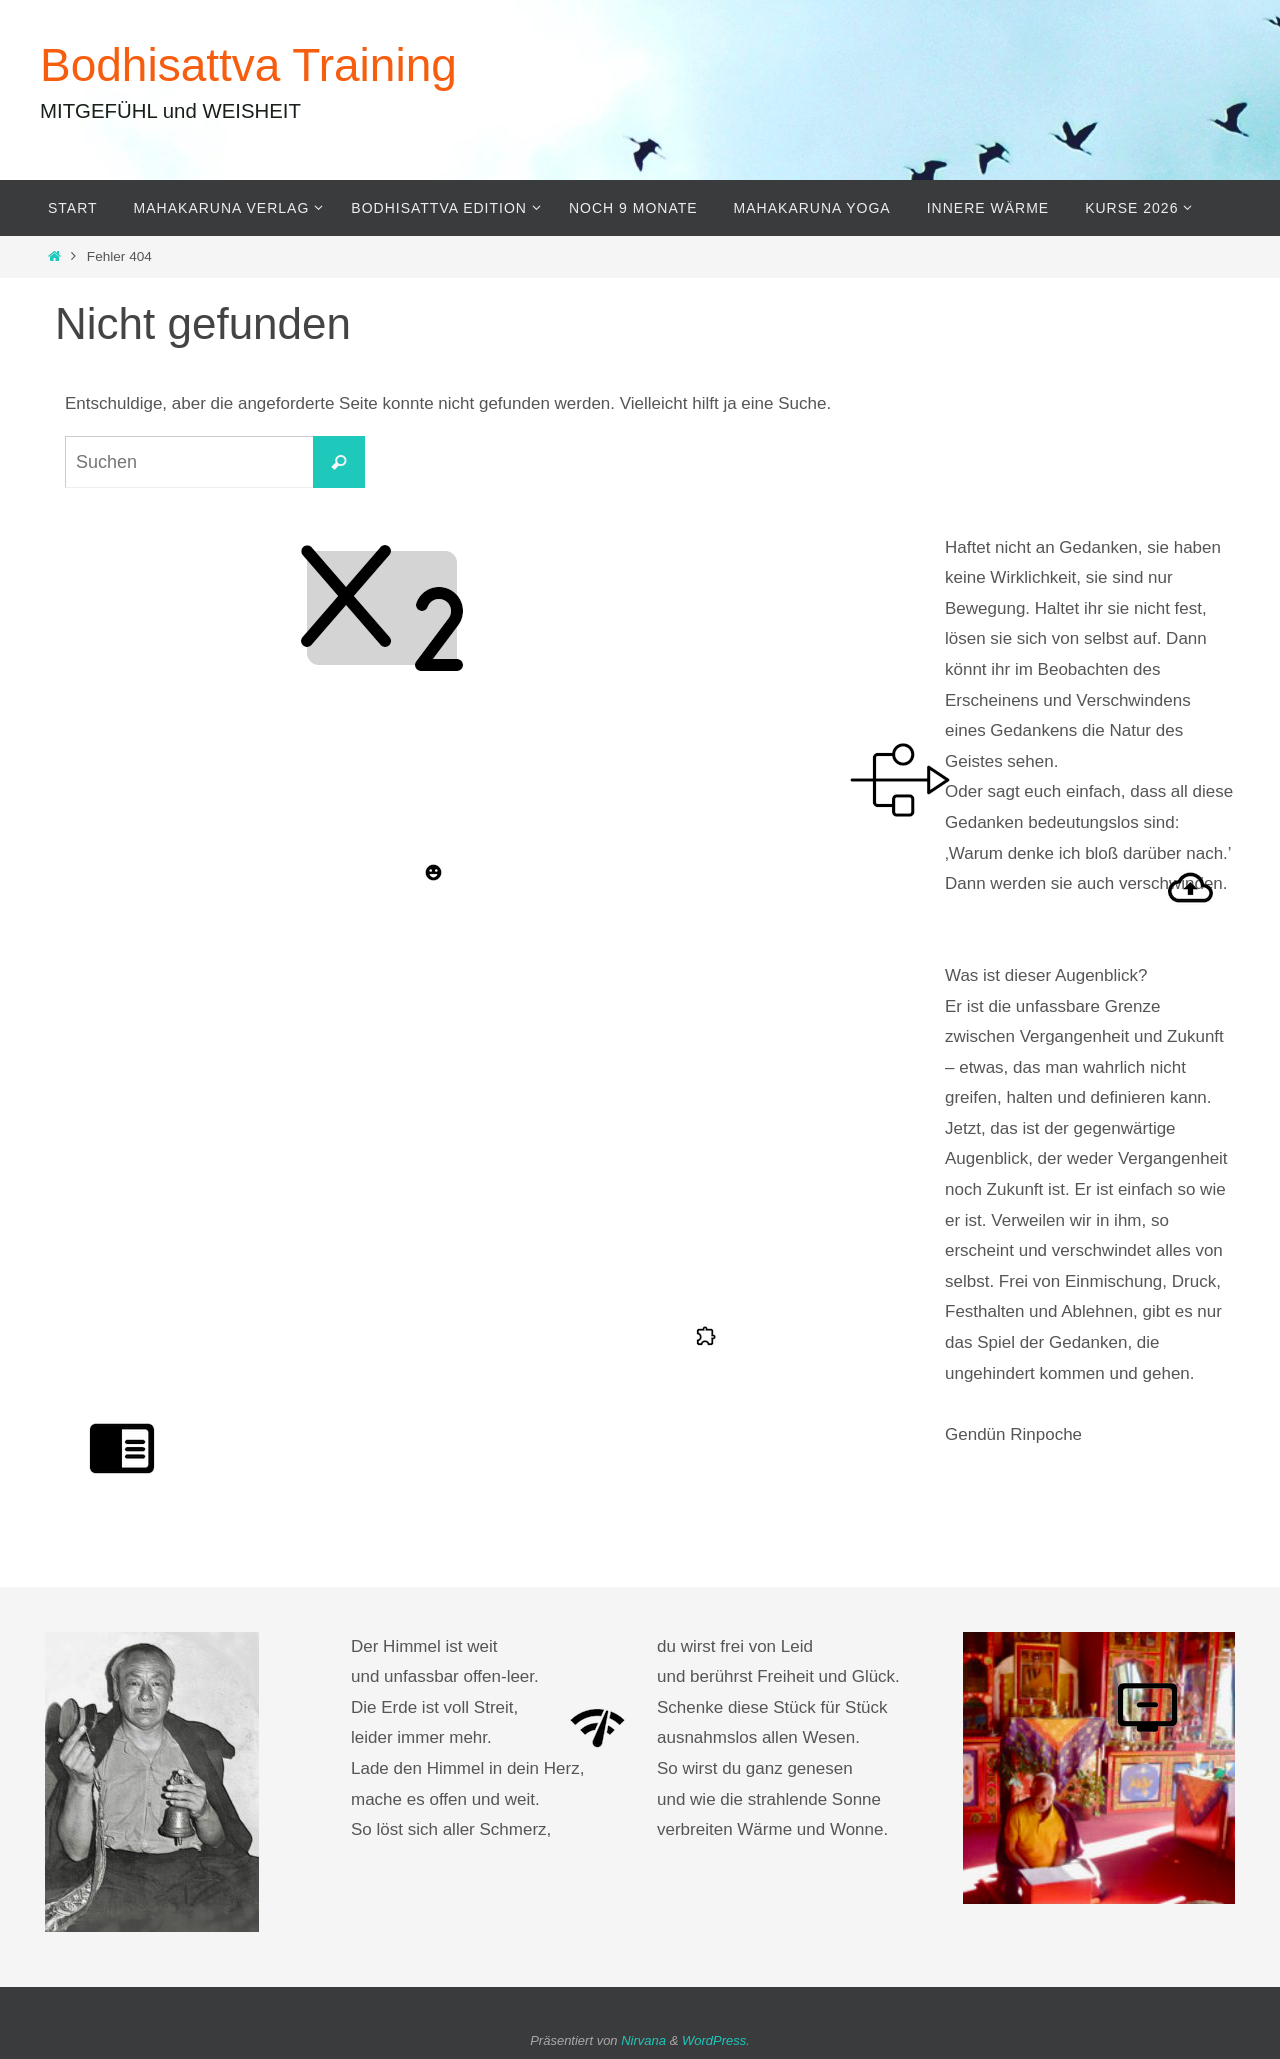 This screenshot has width=1280, height=2059. I want to click on switch to reader mode for distraction-free reading, so click(122, 1447).